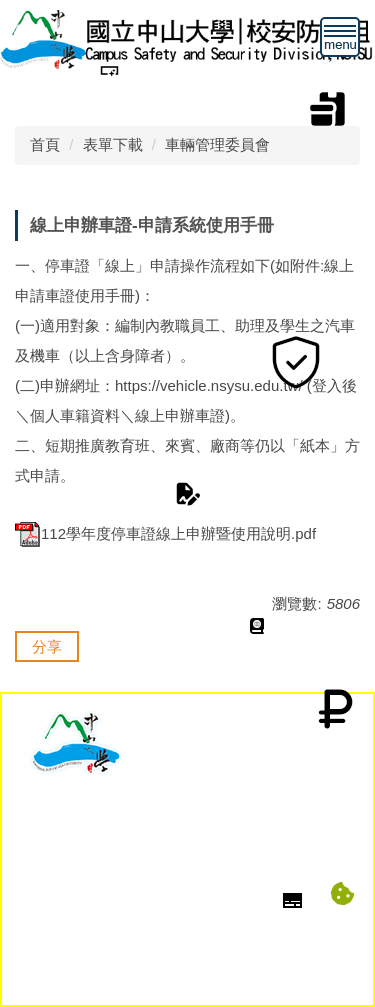 This screenshot has height=1007, width=375. What do you see at coordinates (342, 893) in the screenshot?
I see `manage cookie preferences and privacy settings` at bounding box center [342, 893].